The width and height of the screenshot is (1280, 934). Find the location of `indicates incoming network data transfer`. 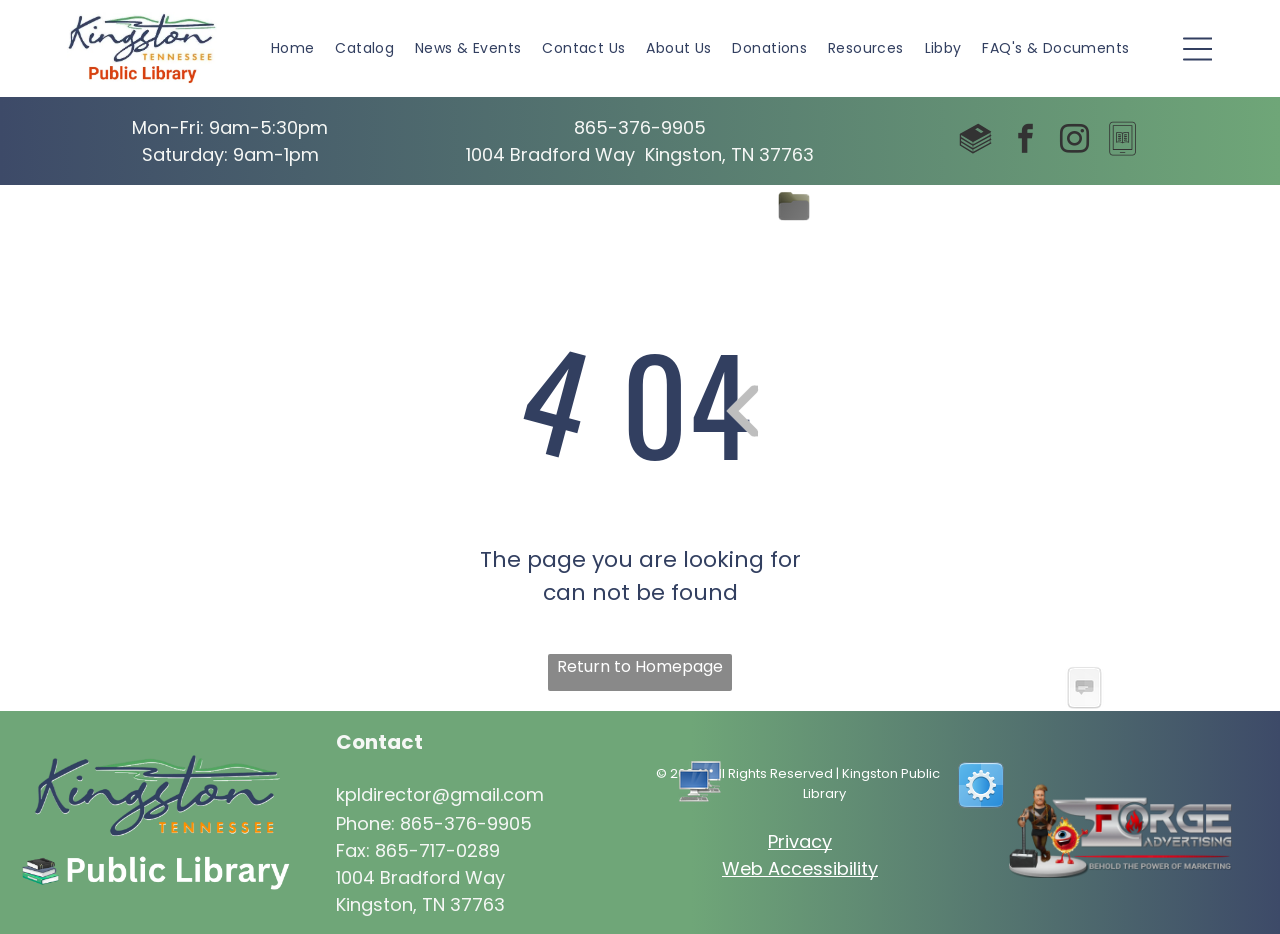

indicates incoming network data transfer is located at coordinates (699, 781).